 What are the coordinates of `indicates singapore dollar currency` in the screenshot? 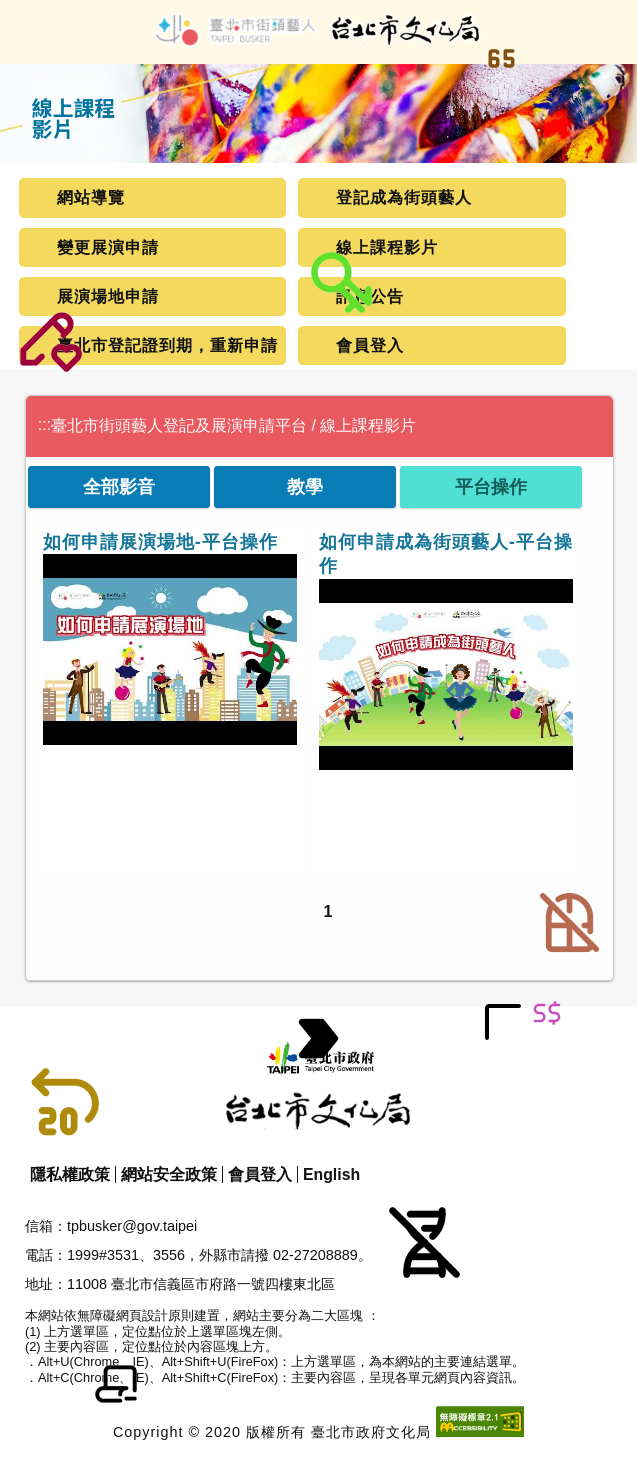 It's located at (547, 1013).